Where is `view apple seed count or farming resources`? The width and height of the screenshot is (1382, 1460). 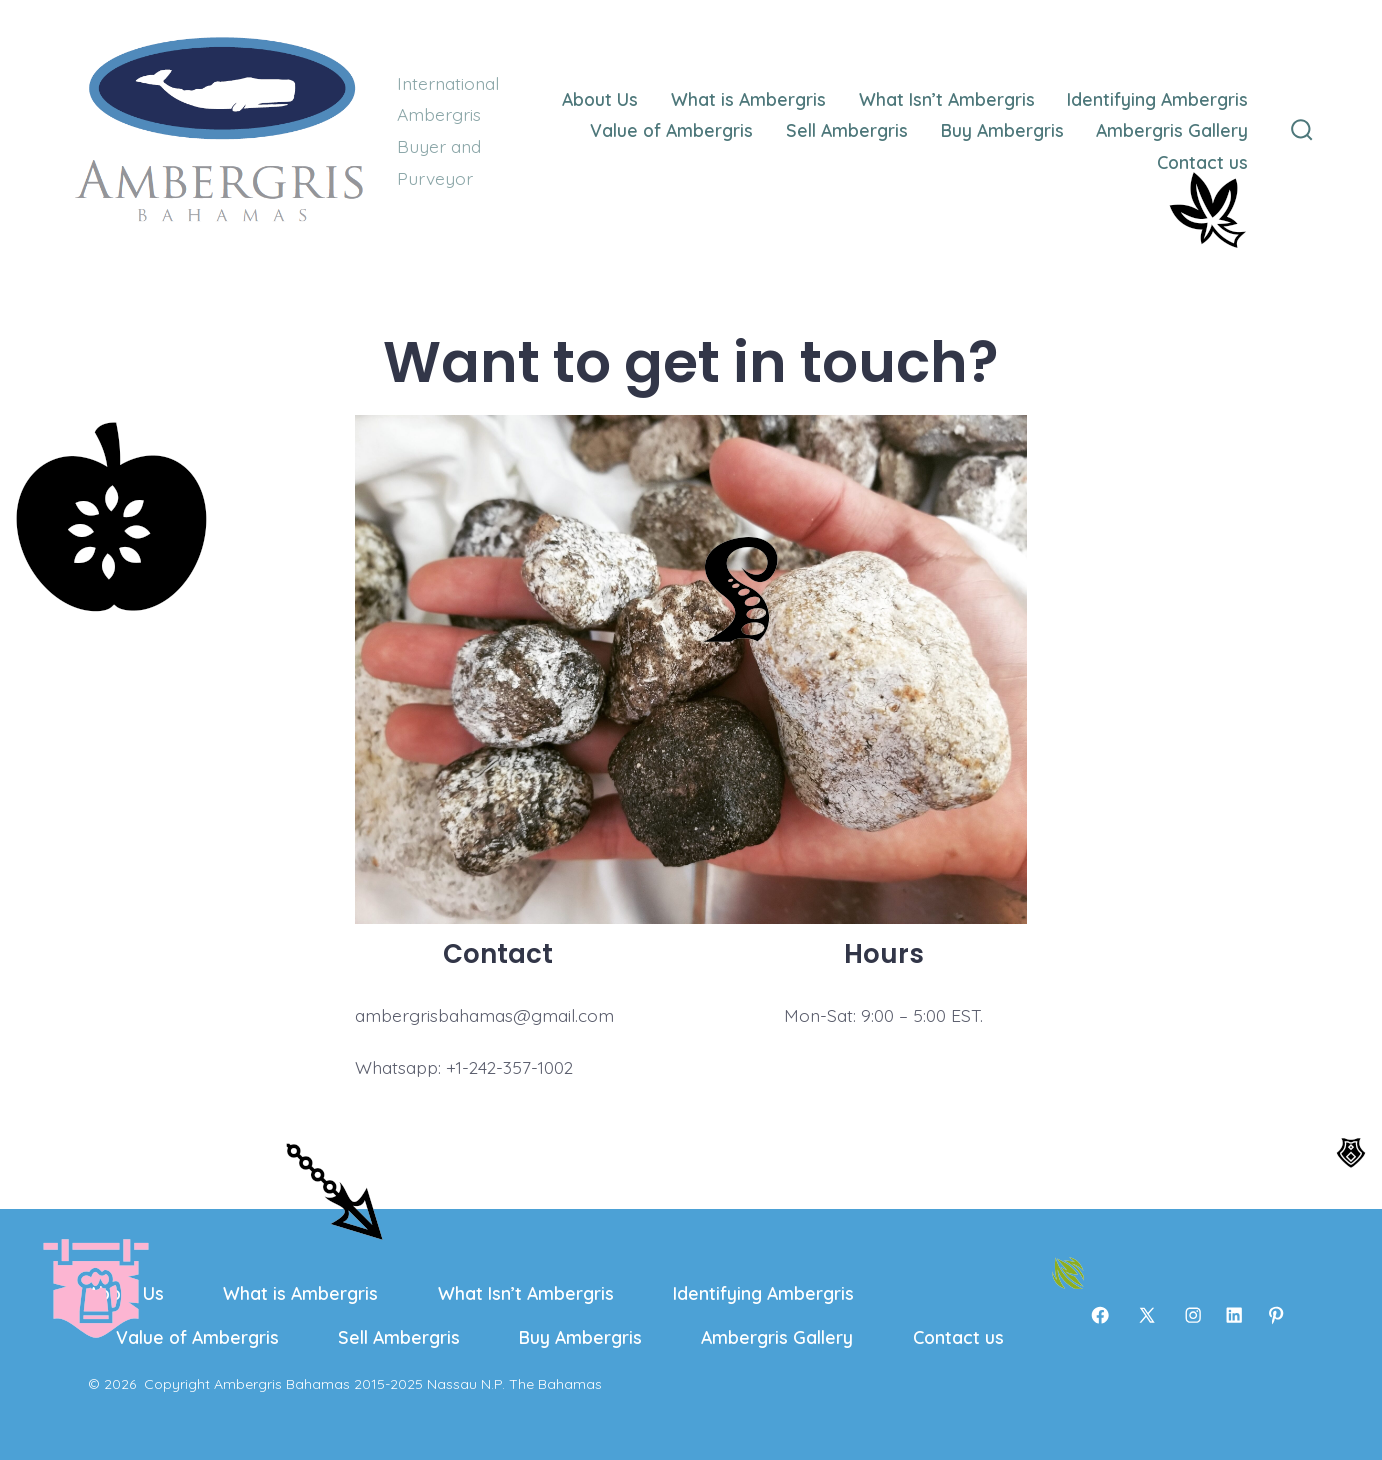
view apple seed count or farming resources is located at coordinates (111, 516).